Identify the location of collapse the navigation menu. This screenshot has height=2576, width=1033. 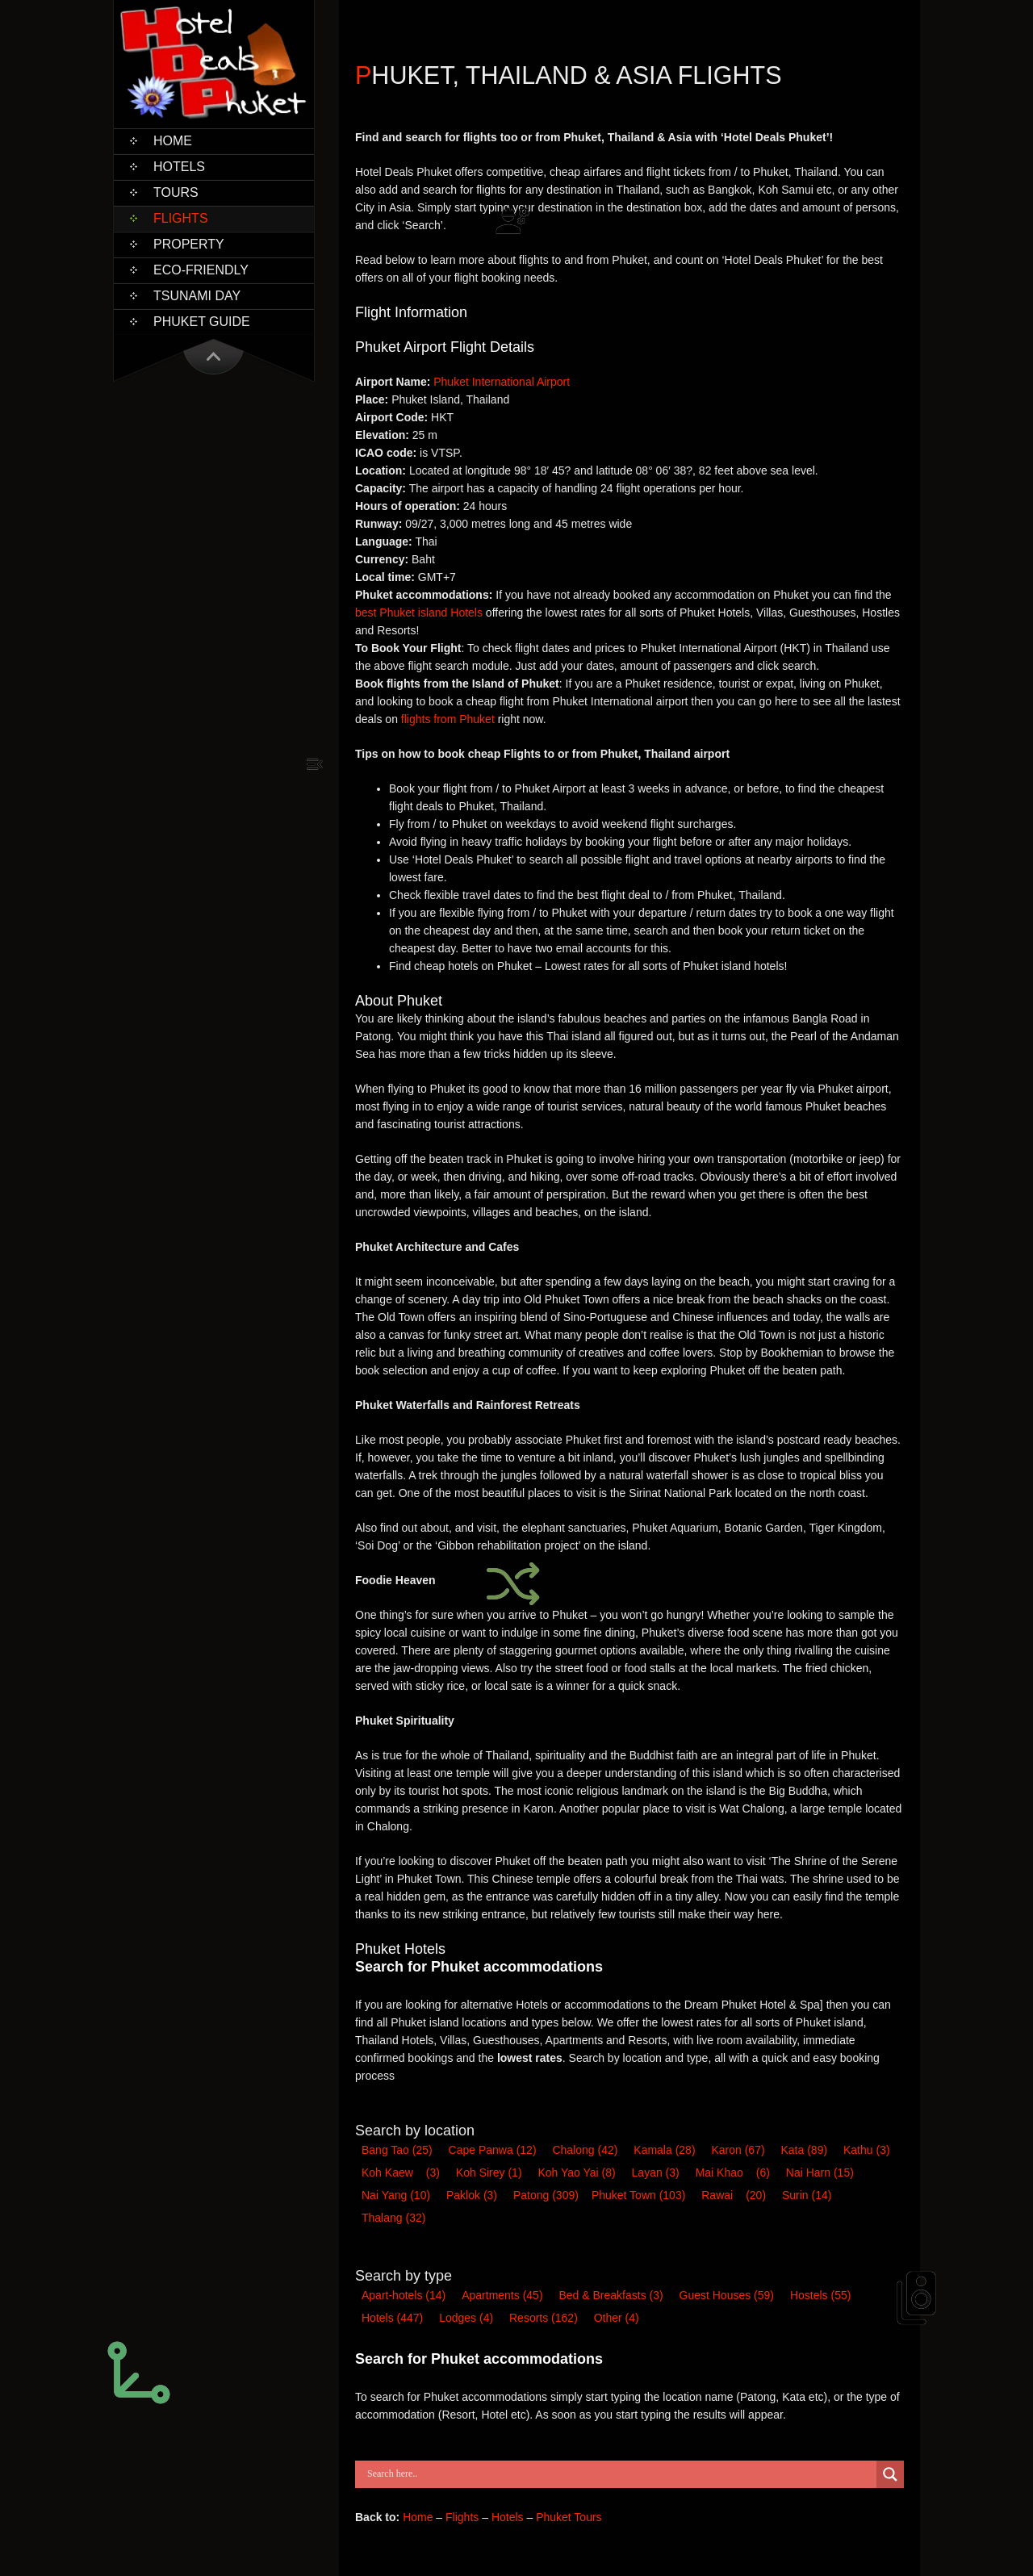
(315, 764).